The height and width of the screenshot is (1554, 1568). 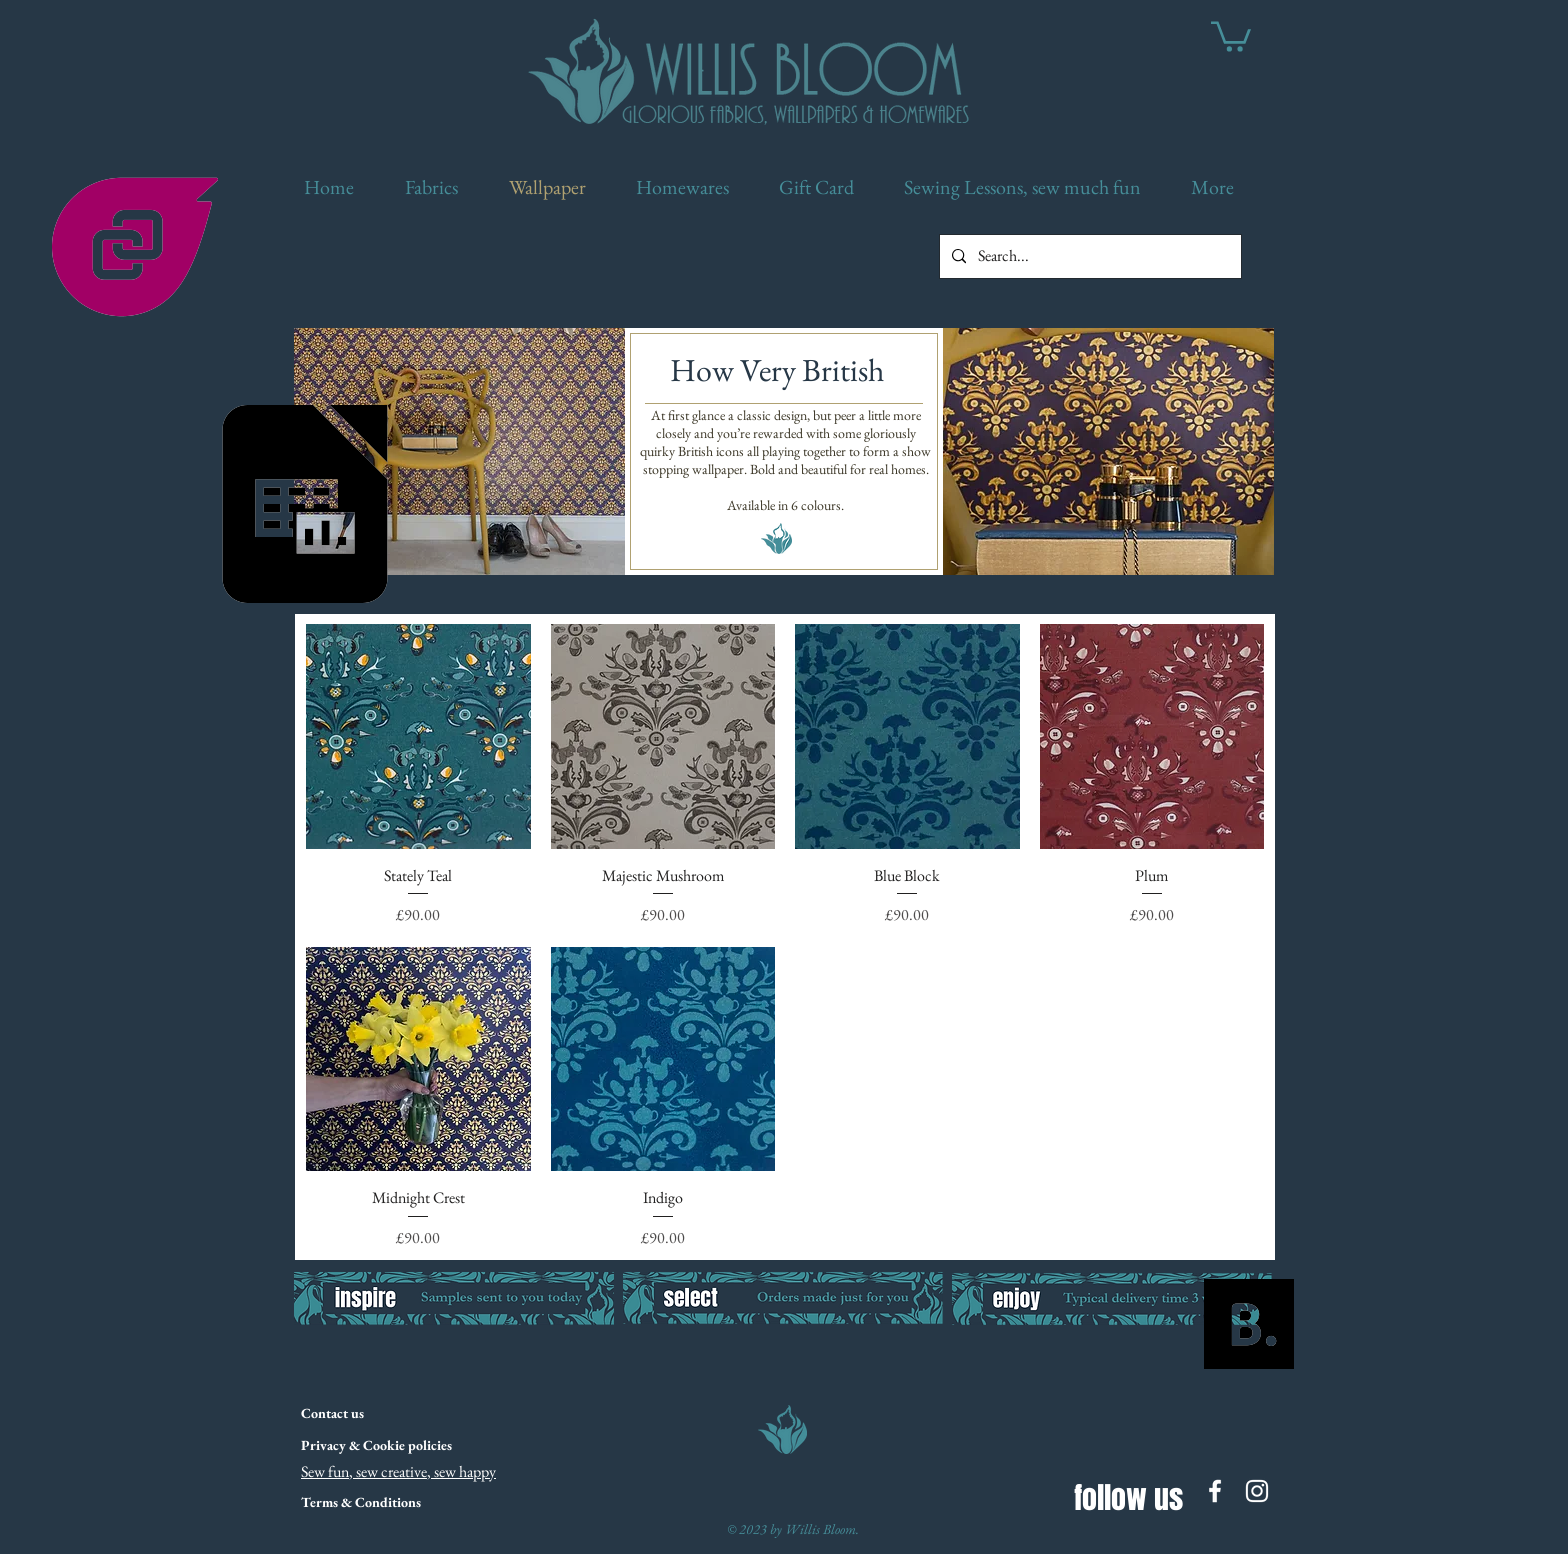 What do you see at coordinates (1249, 1324) in the screenshot?
I see `open the Booking.com app` at bounding box center [1249, 1324].